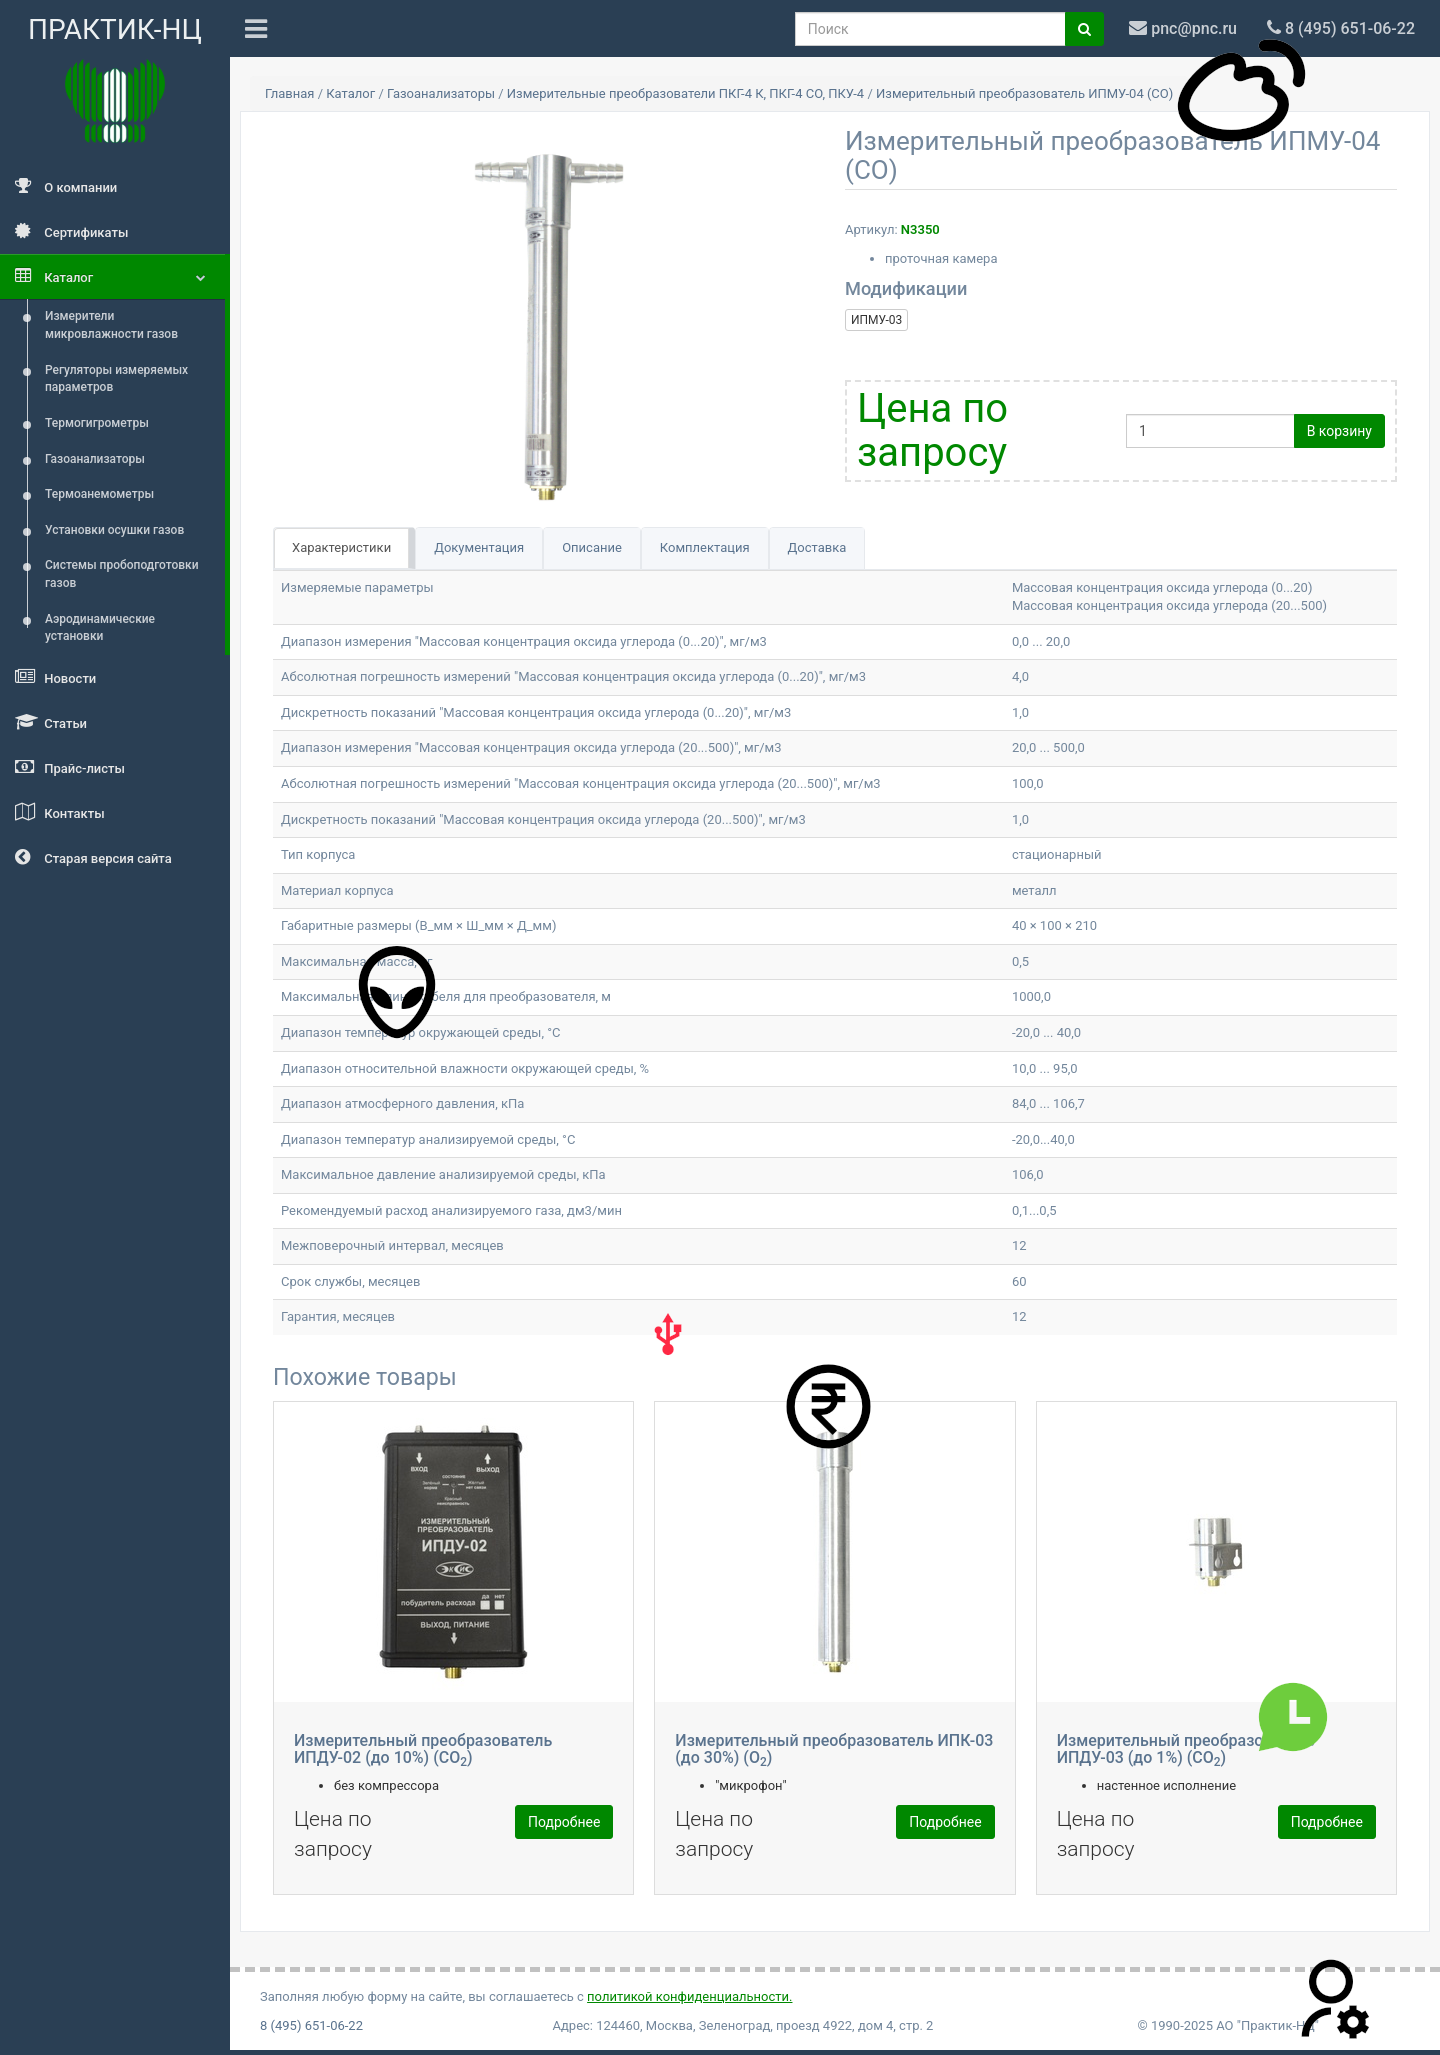 The width and height of the screenshot is (1440, 2055). What do you see at coordinates (668, 1334) in the screenshot?
I see `indicates USB connection available` at bounding box center [668, 1334].